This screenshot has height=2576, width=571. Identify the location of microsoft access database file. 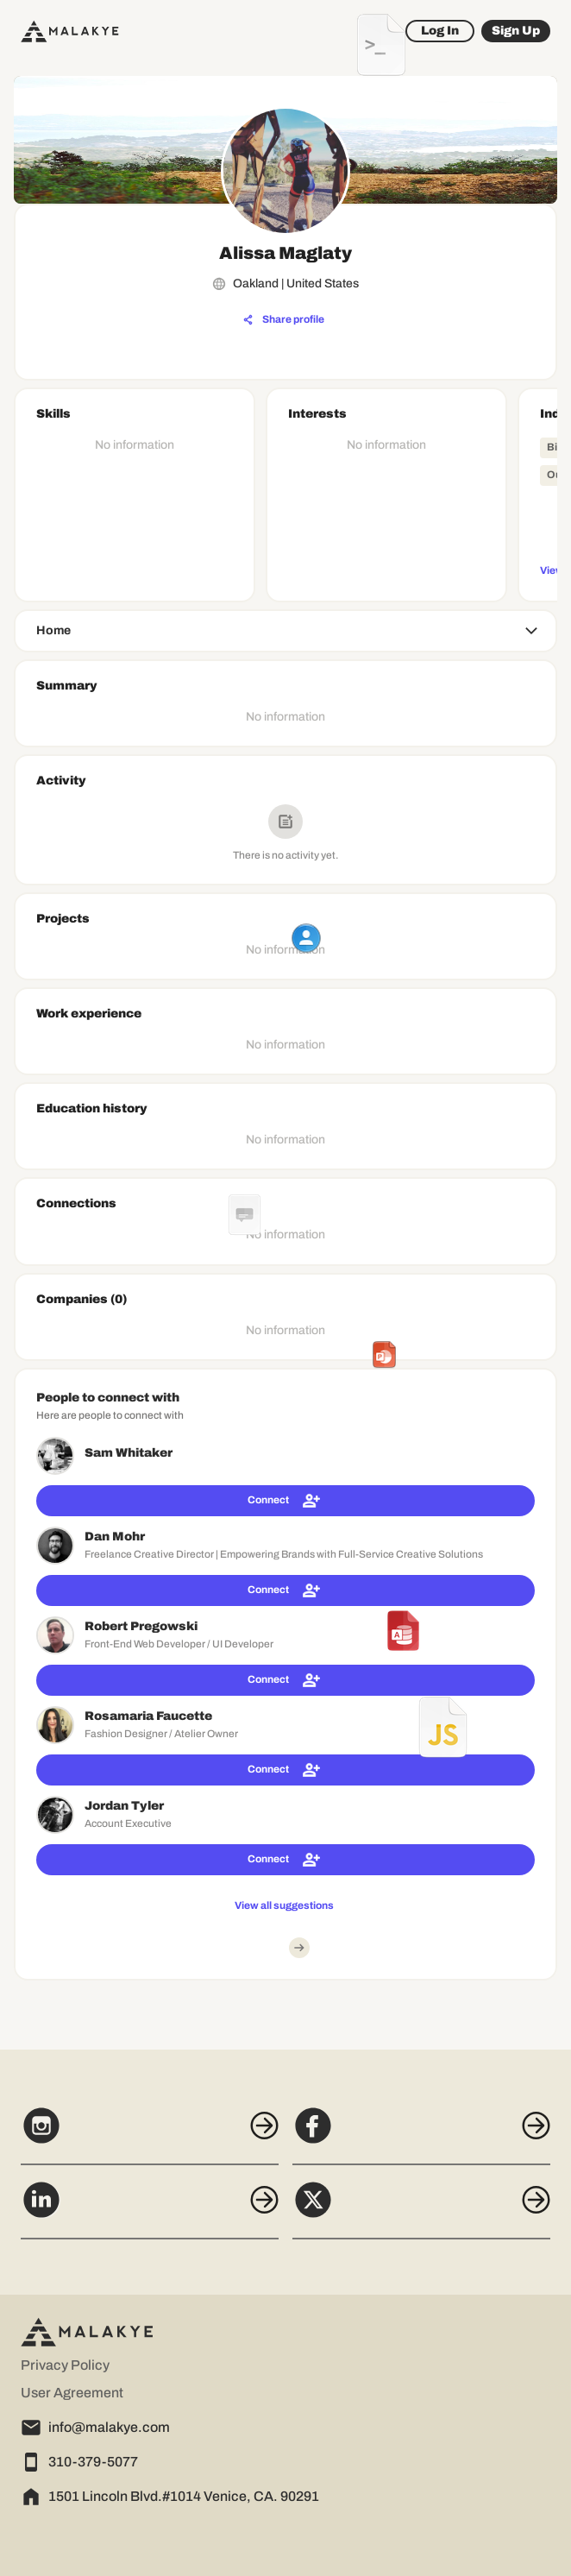
(403, 1630).